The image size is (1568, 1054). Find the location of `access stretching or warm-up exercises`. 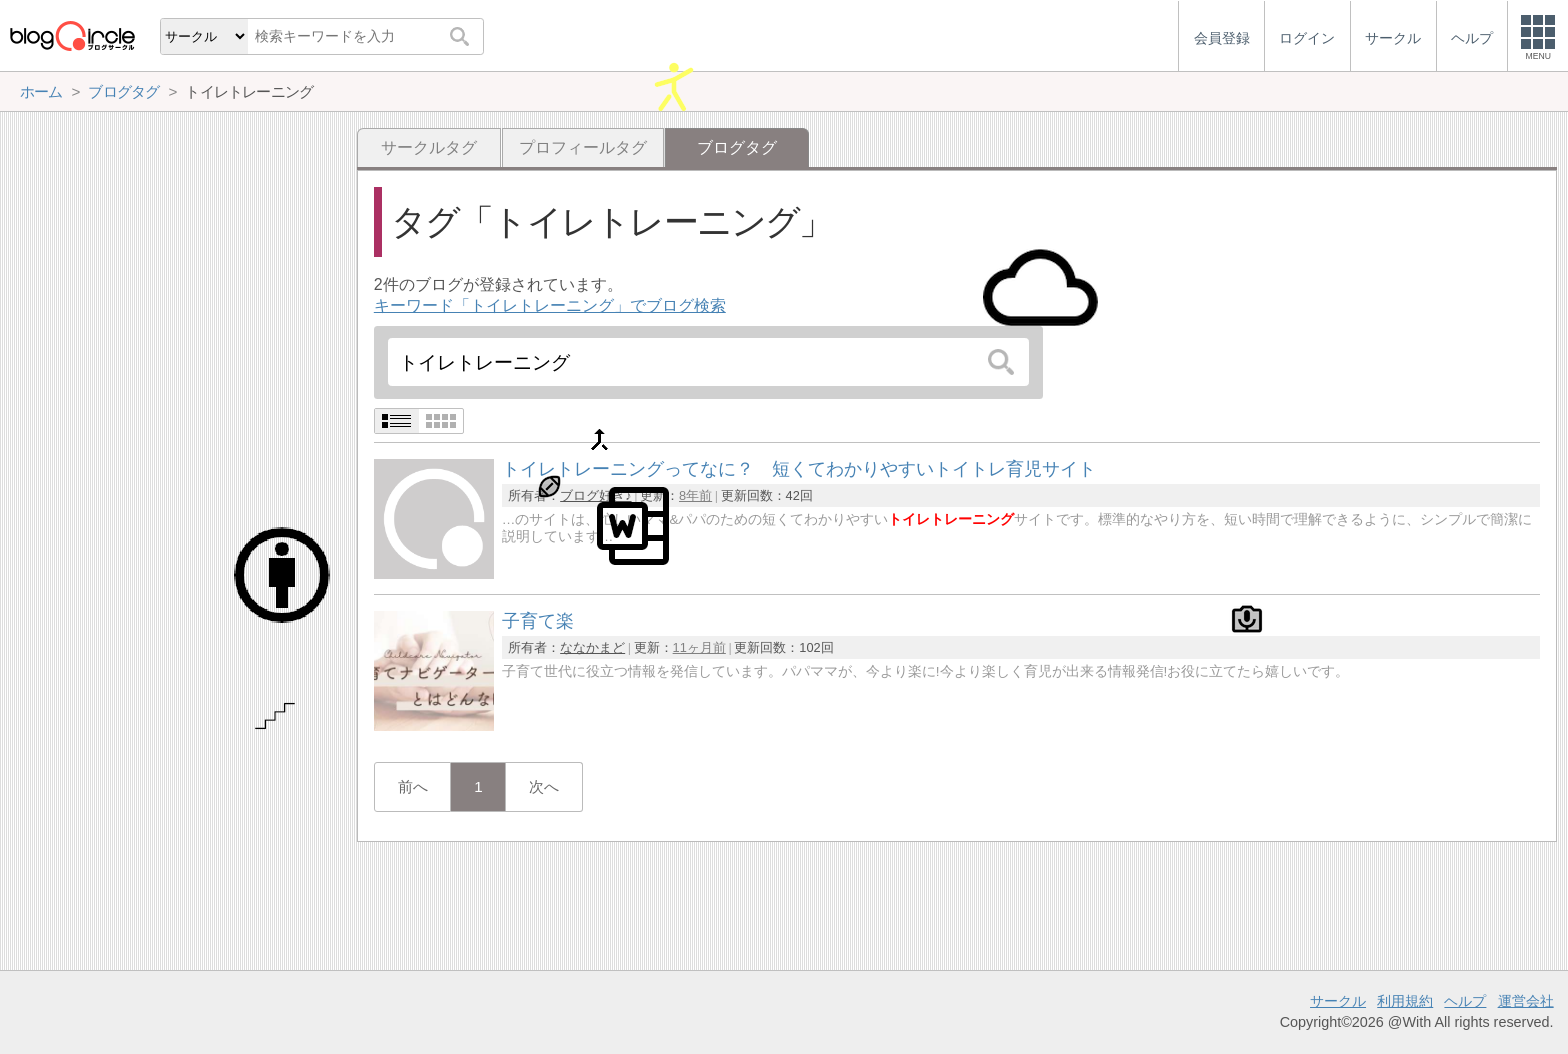

access stretching or warm-up exercises is located at coordinates (674, 87).